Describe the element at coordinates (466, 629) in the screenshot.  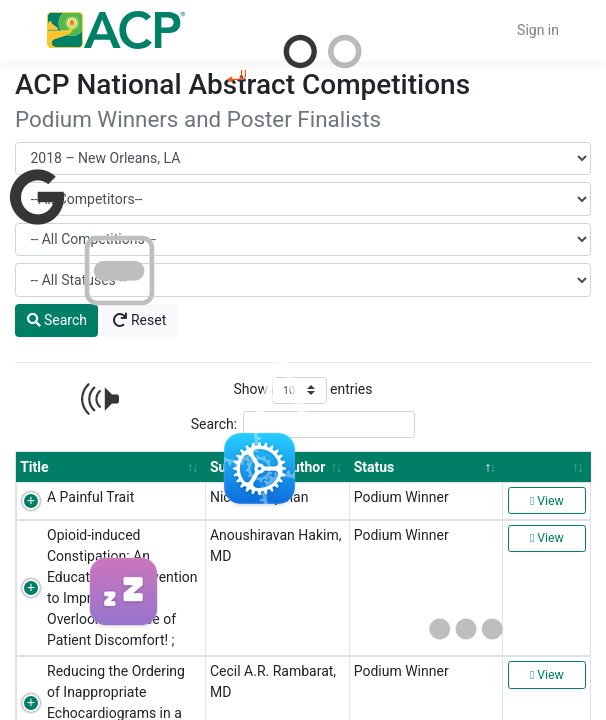
I see `content is loading` at that location.